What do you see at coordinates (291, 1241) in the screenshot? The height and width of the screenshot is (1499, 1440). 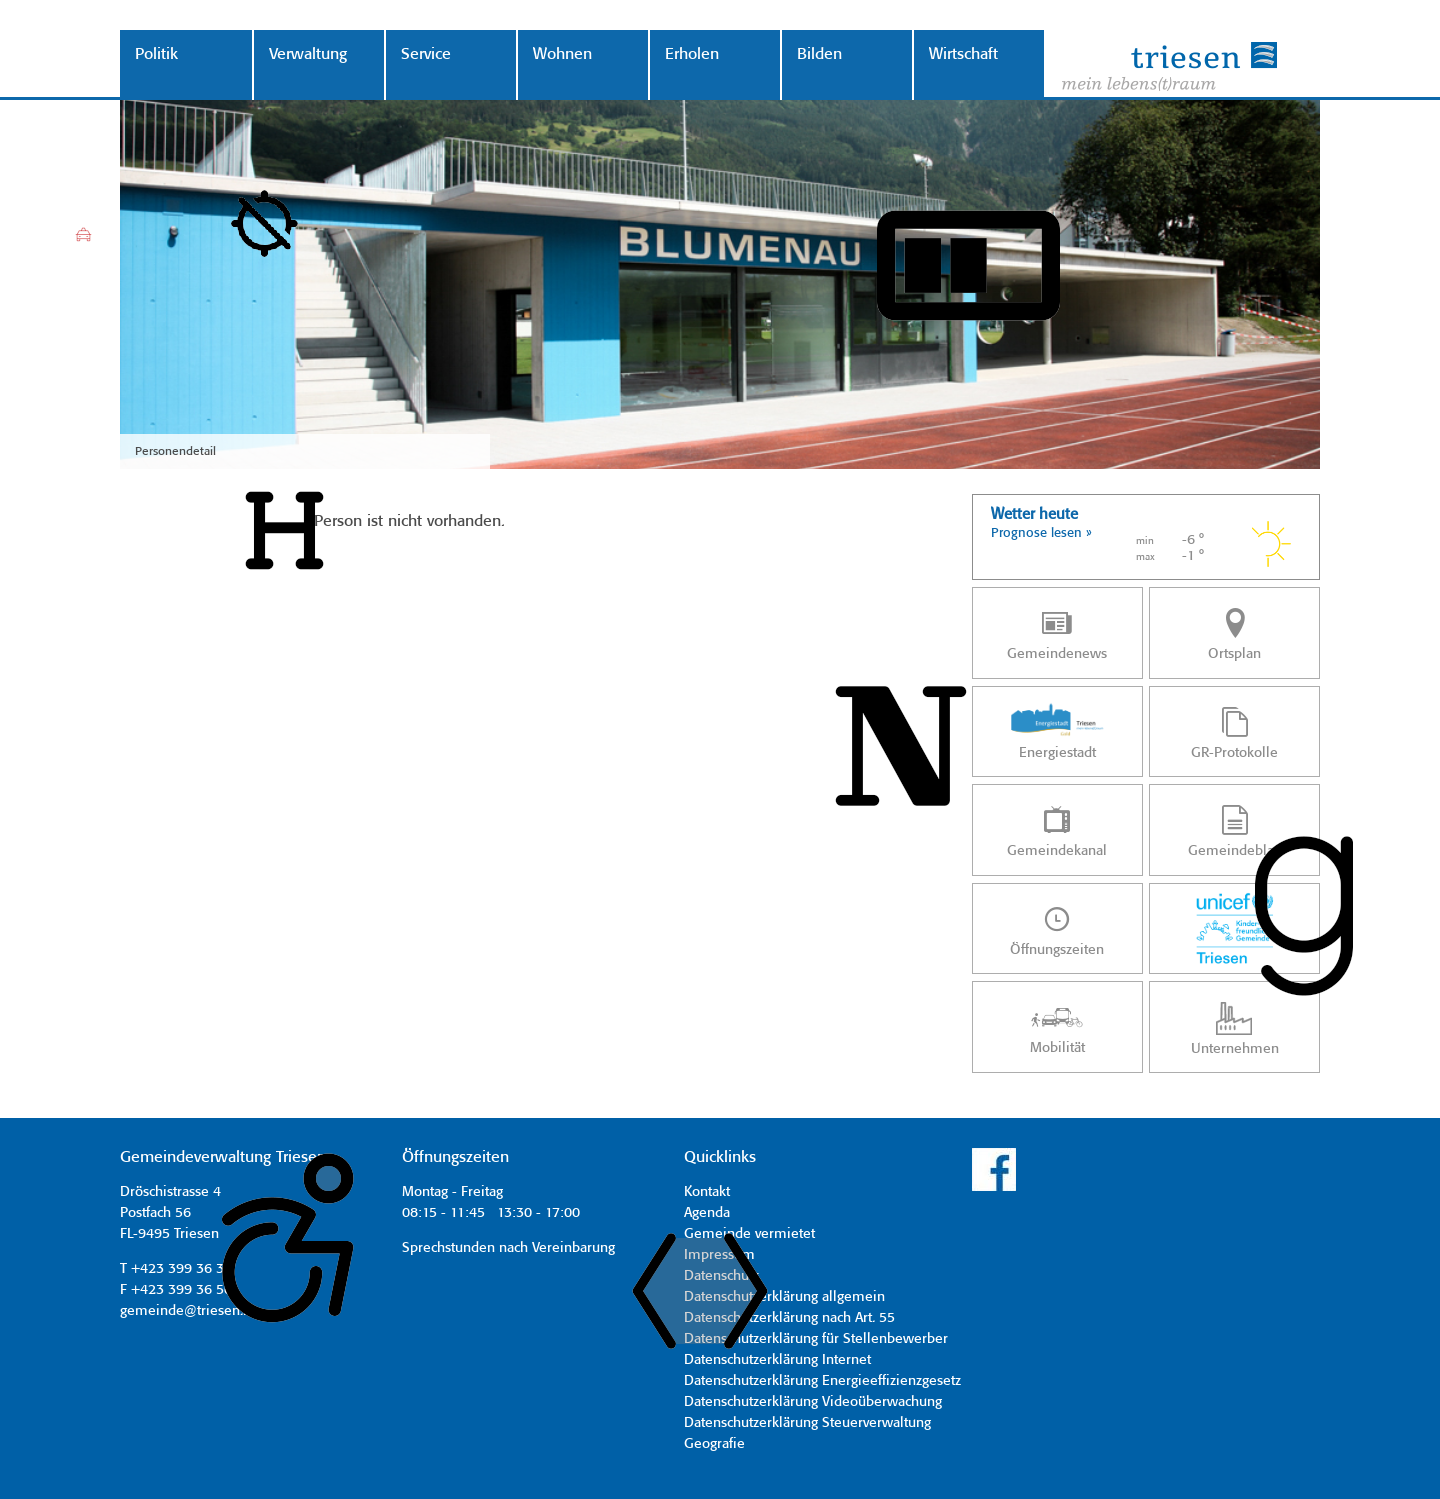 I see `indicates wheelchair accessible facility` at bounding box center [291, 1241].